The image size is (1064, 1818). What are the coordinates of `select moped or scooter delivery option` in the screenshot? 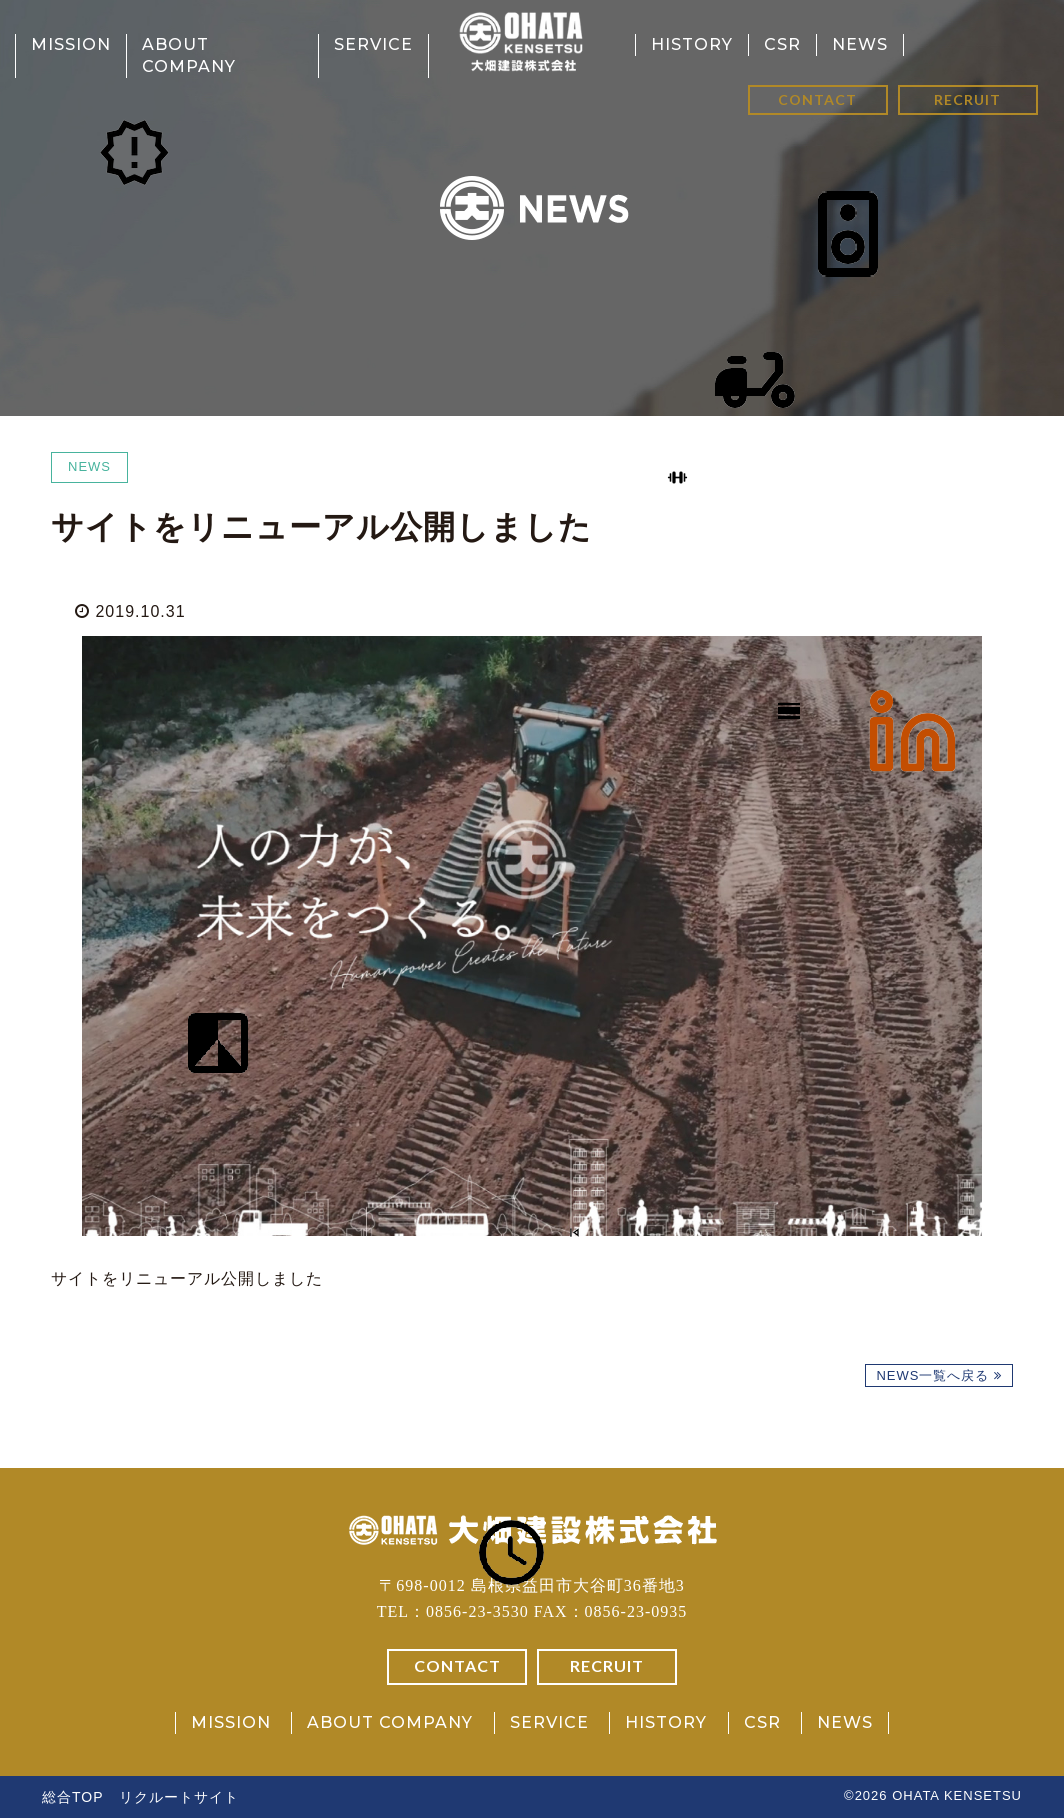 It's located at (755, 380).